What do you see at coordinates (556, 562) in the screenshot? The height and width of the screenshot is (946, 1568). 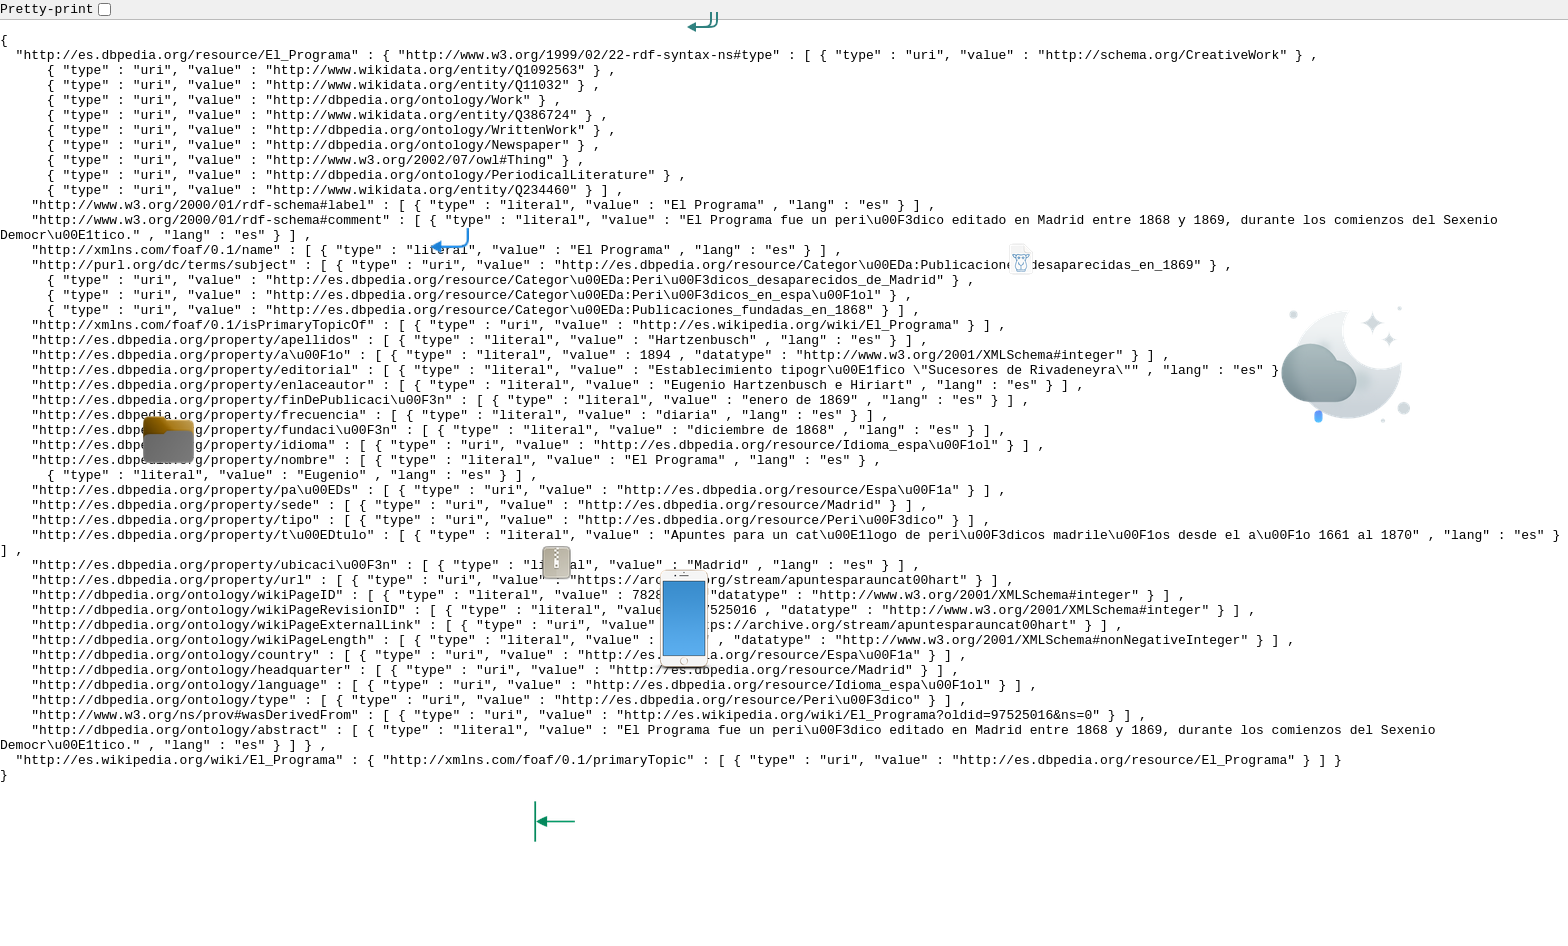 I see `open archive manager application` at bounding box center [556, 562].